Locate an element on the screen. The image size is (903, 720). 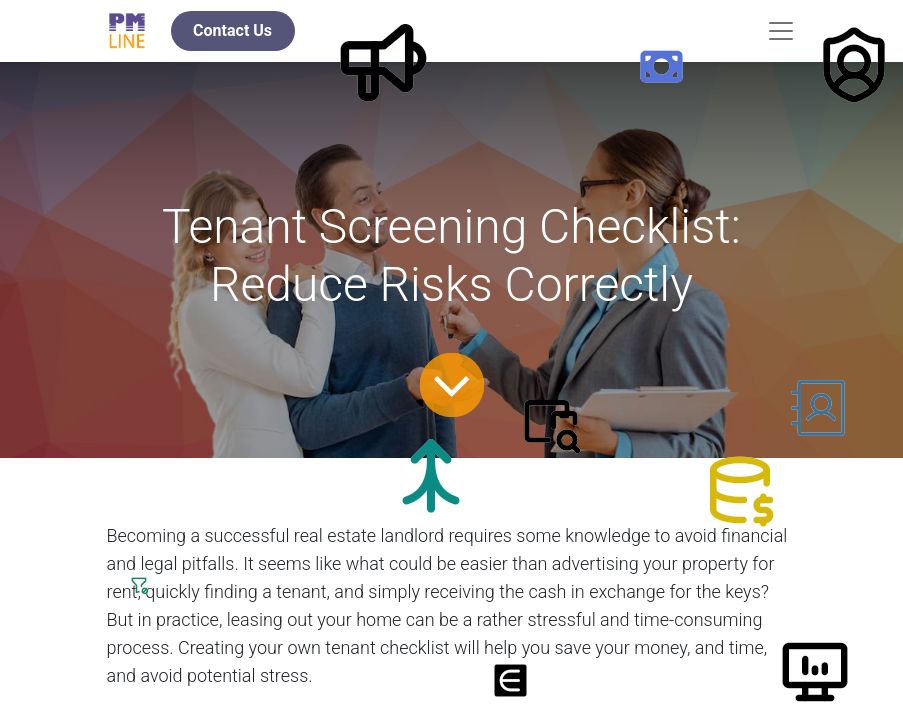
merge two branches or paths together is located at coordinates (431, 476).